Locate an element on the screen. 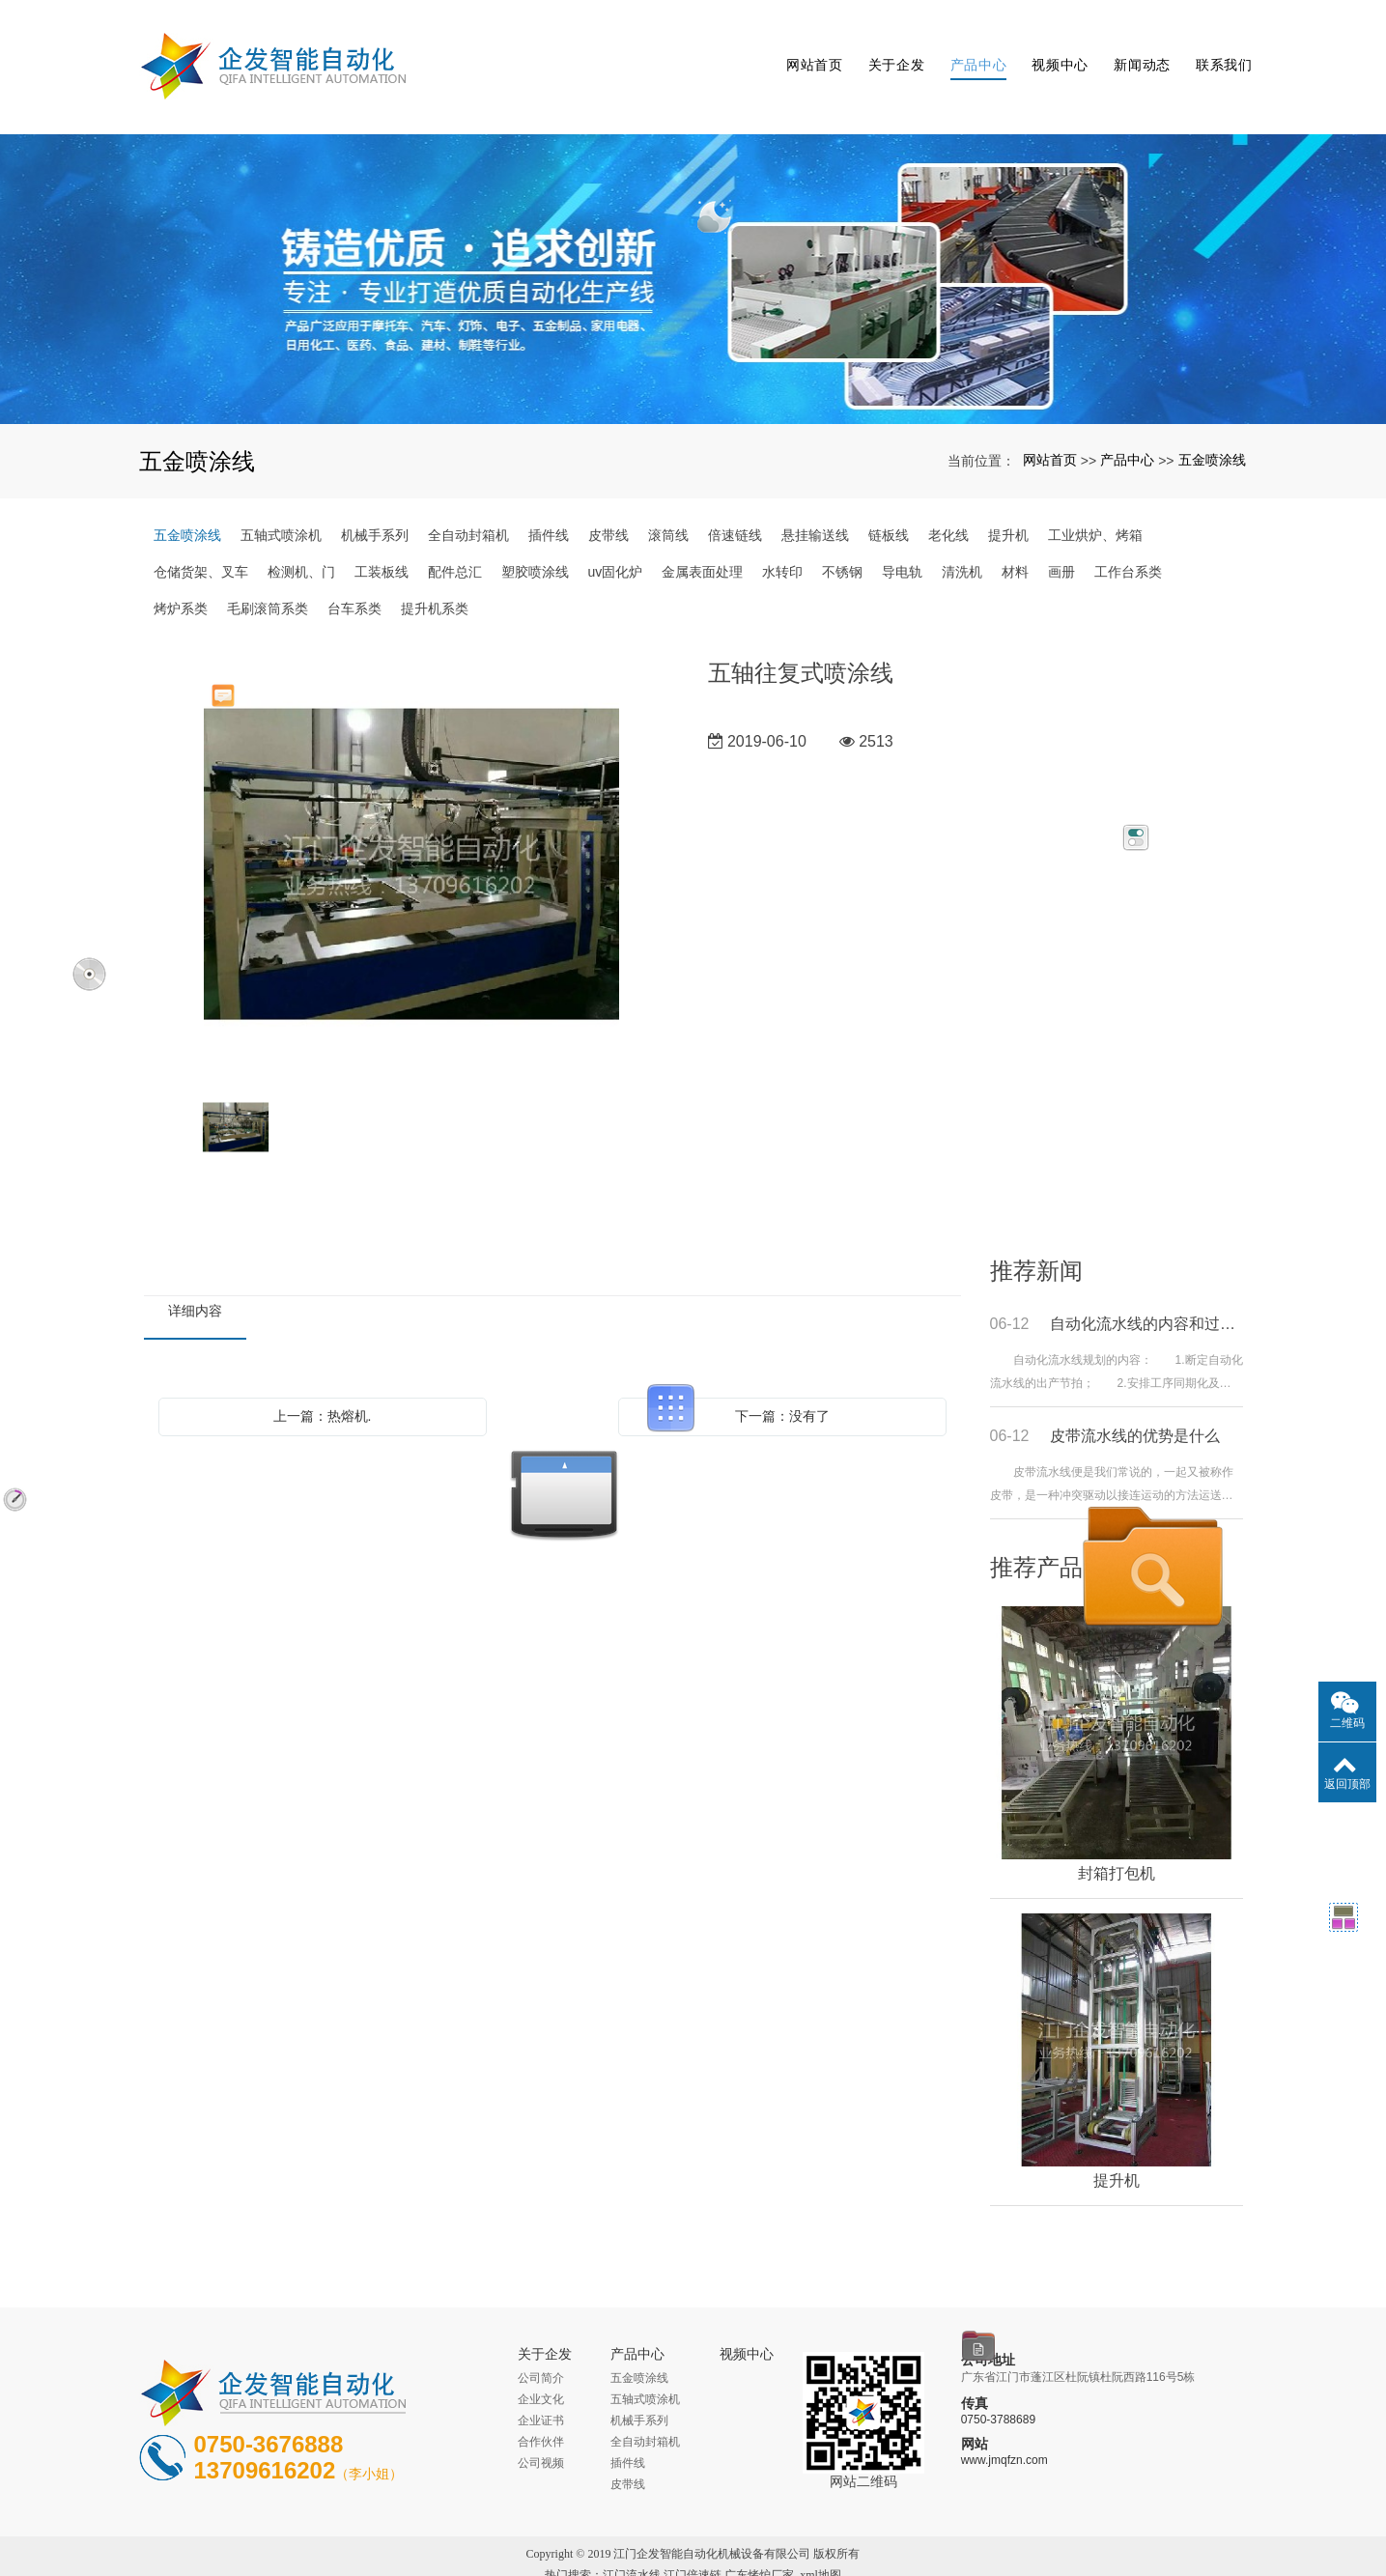 This screenshot has width=1386, height=2576. launch sysprof system profiler is located at coordinates (14, 1499).